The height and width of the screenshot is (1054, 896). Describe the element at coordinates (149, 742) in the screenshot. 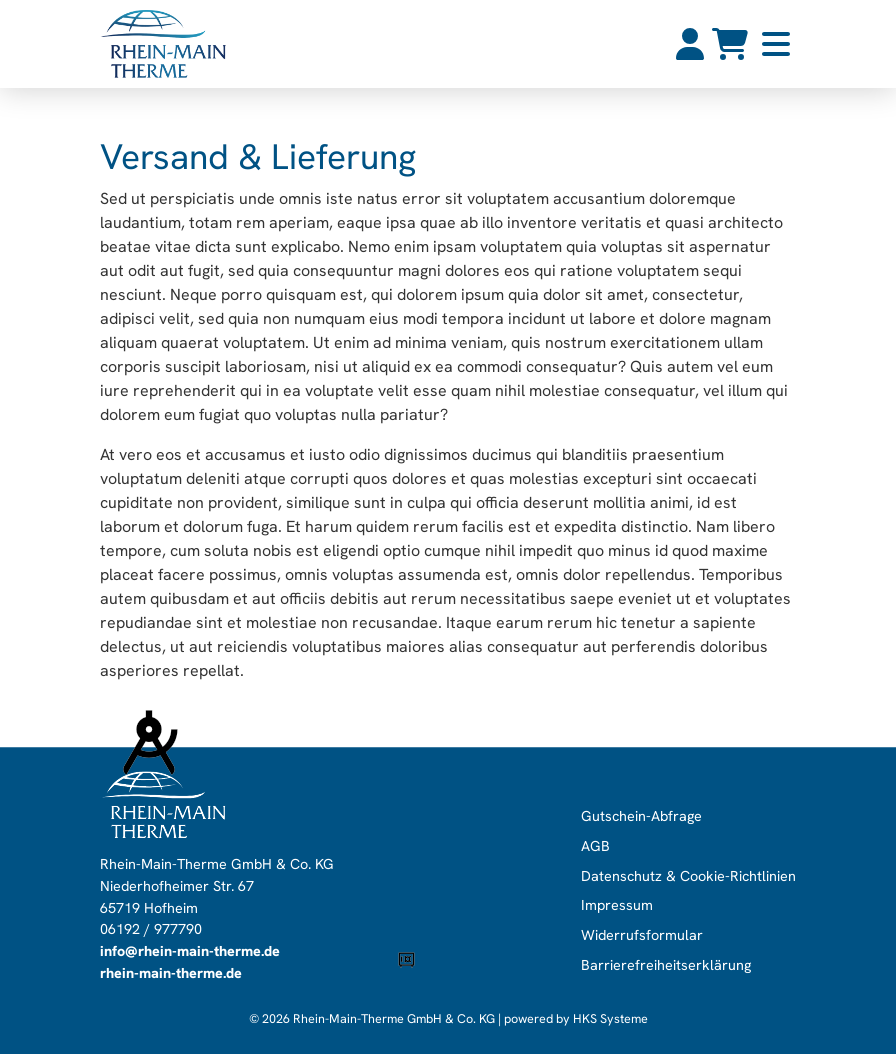

I see `access precision drawing or design tools` at that location.